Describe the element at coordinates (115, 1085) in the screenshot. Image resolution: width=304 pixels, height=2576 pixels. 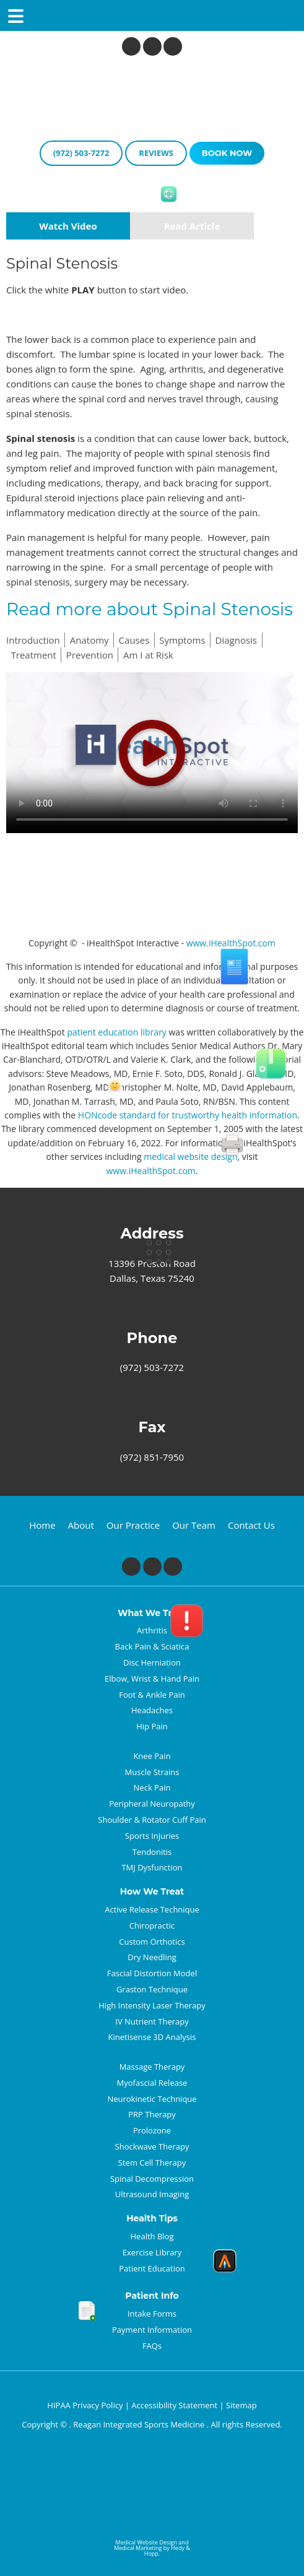
I see `customize emoji and emoticon preferences` at that location.